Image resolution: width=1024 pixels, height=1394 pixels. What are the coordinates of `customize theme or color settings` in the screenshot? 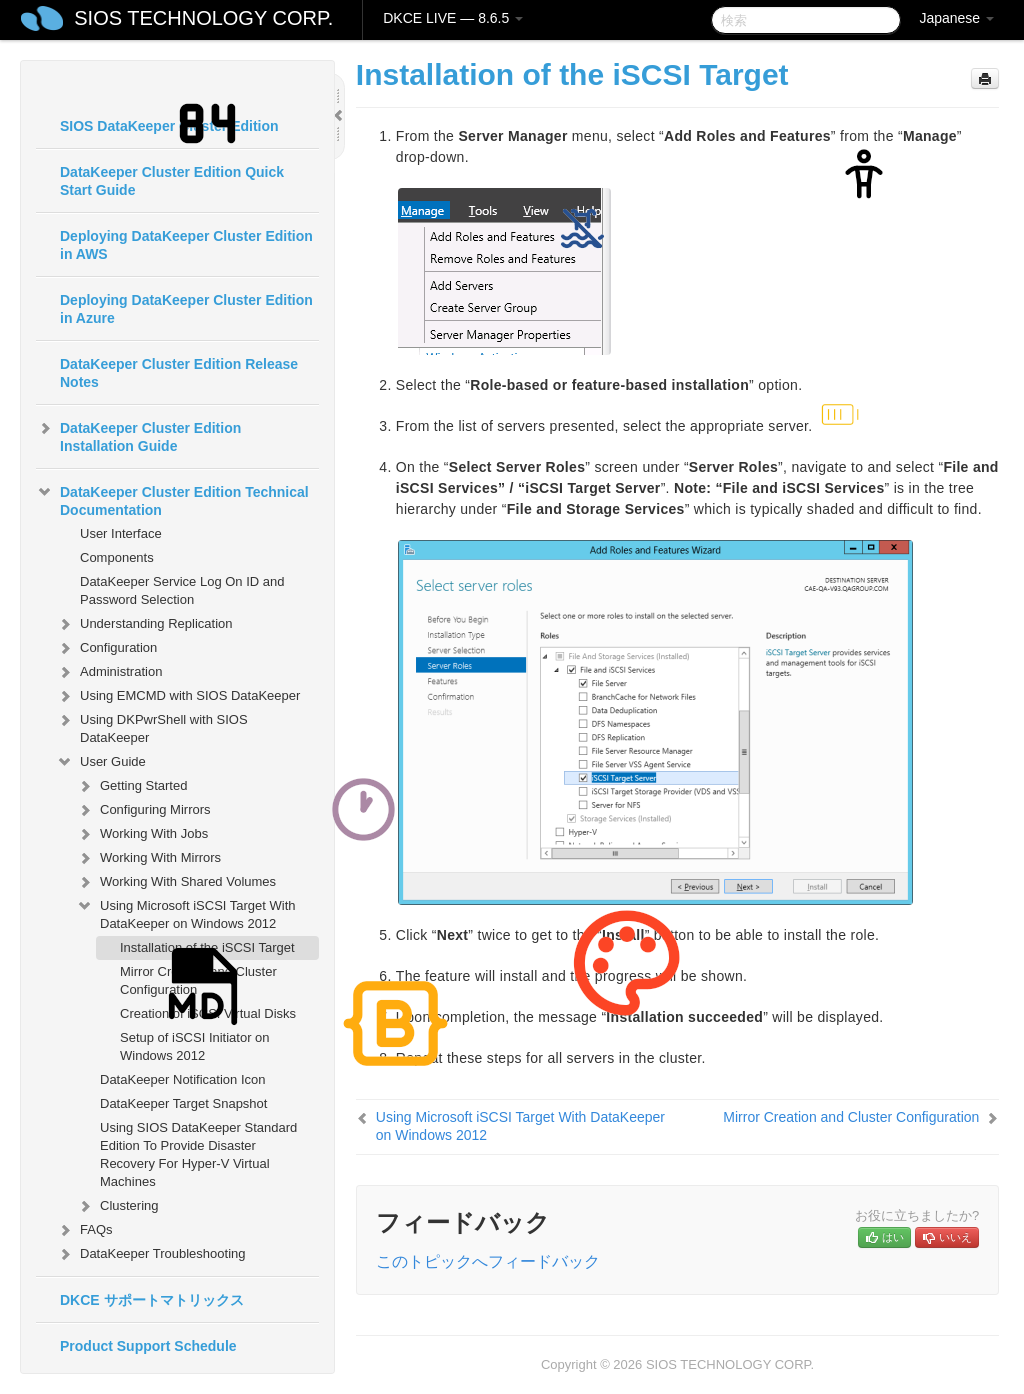 It's located at (627, 963).